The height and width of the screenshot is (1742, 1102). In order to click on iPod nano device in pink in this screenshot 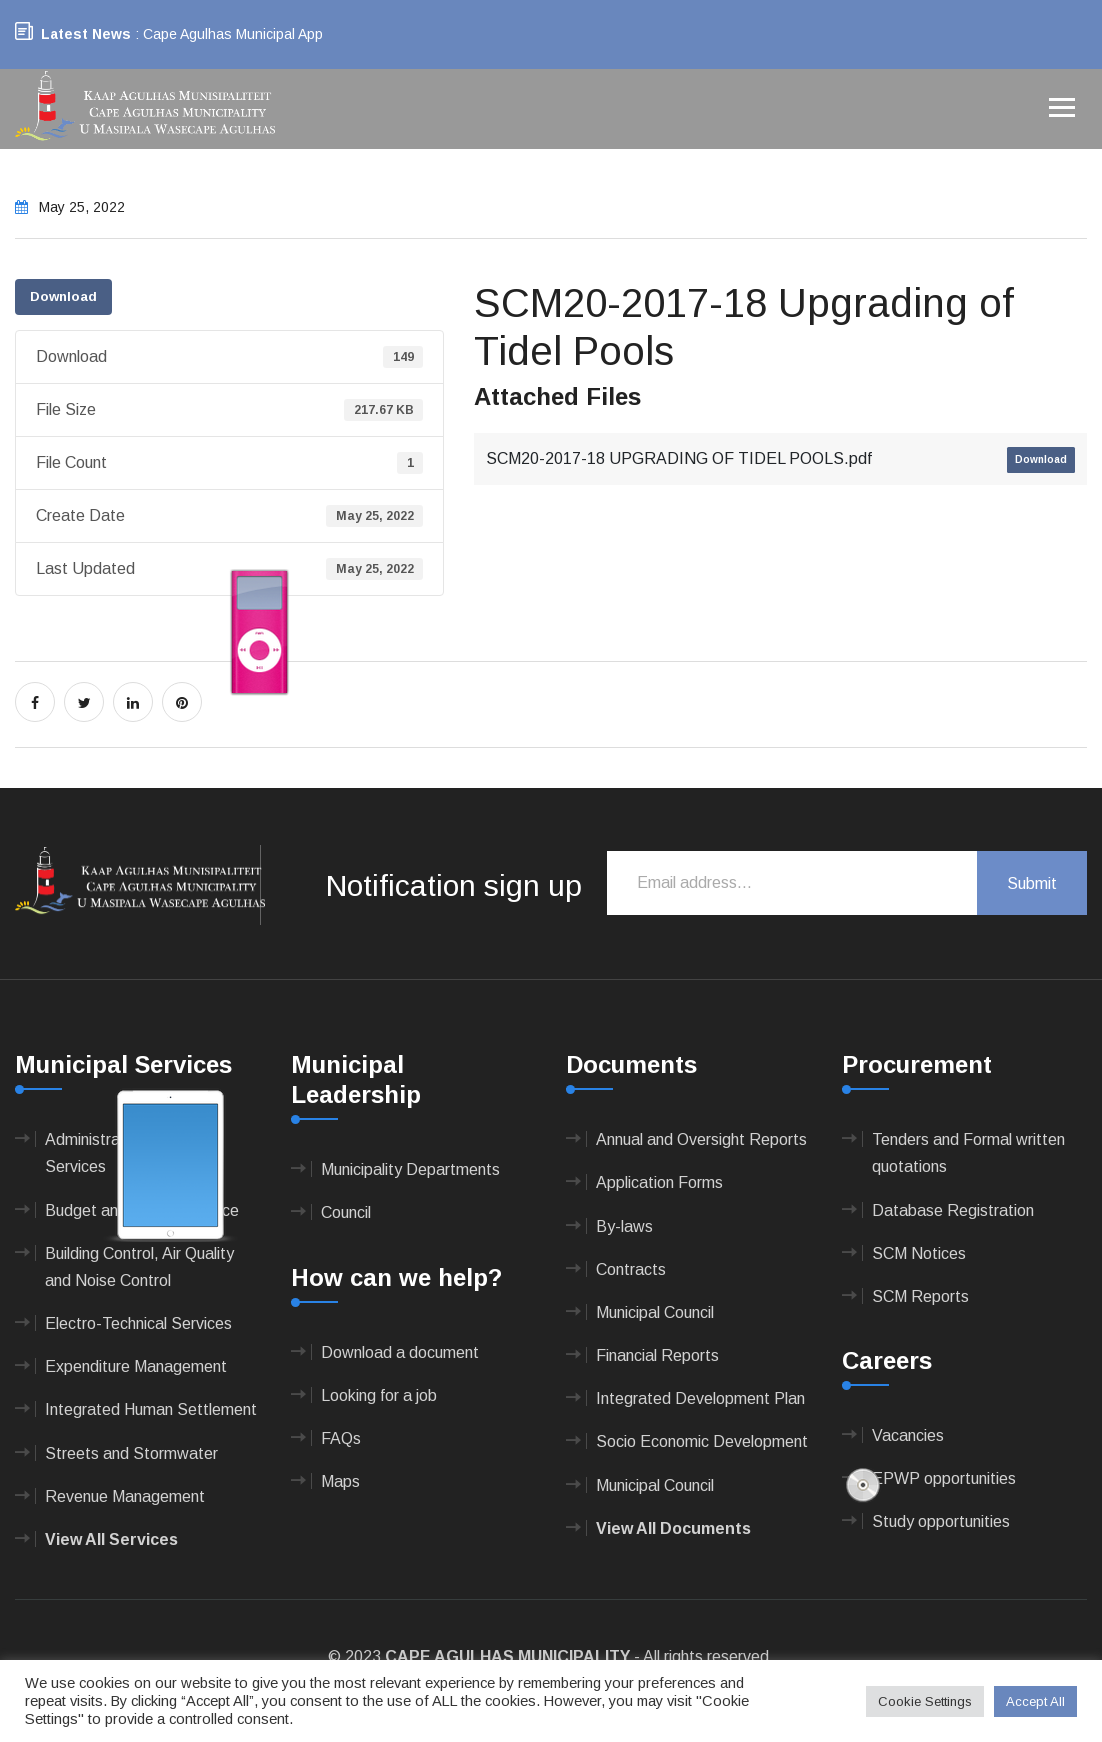, I will do `click(259, 632)`.